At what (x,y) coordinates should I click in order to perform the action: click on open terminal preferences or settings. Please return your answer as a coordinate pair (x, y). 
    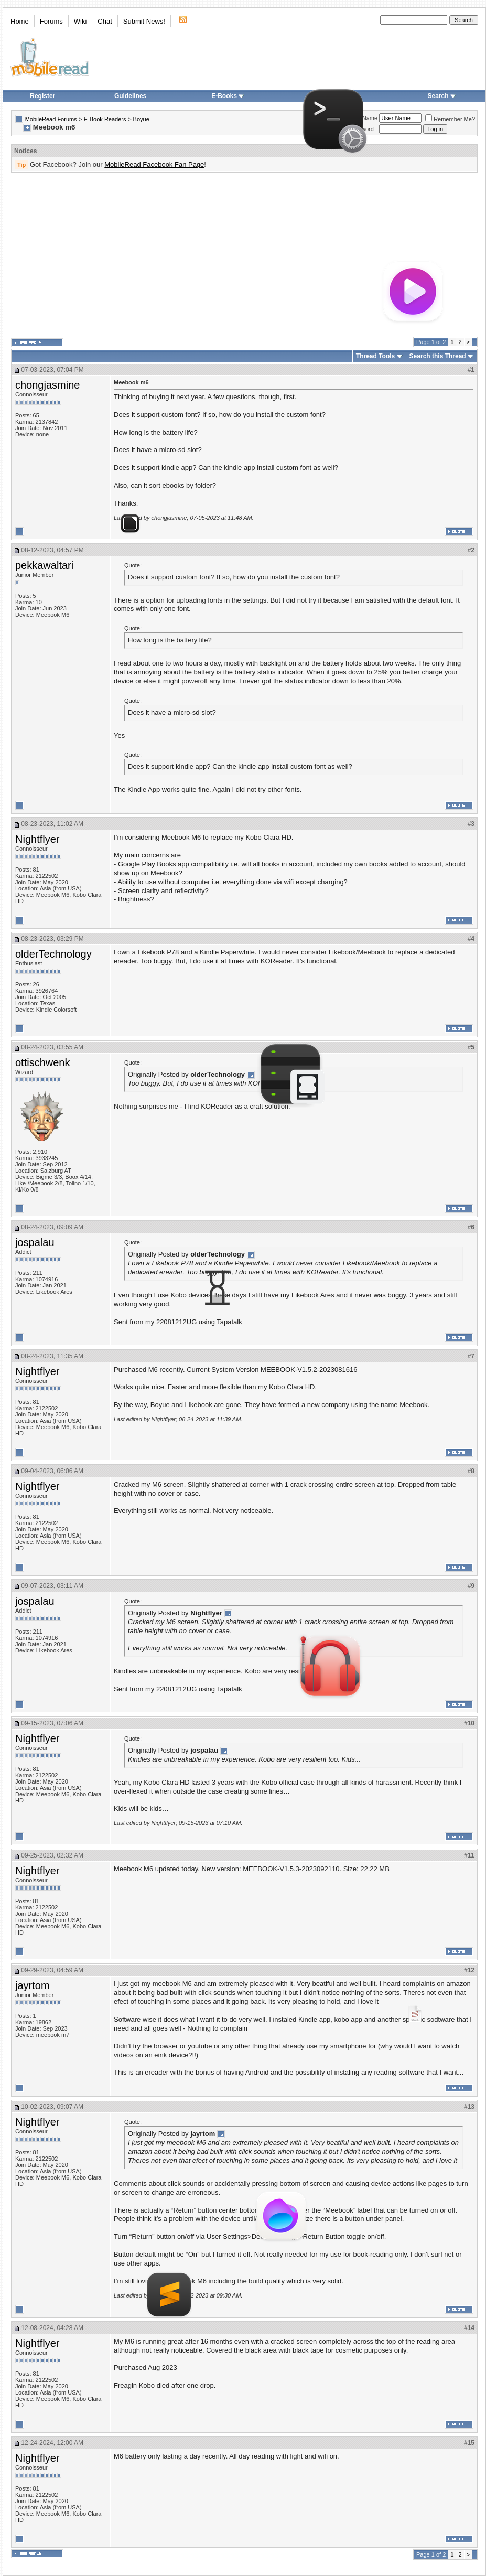
    Looking at the image, I should click on (333, 119).